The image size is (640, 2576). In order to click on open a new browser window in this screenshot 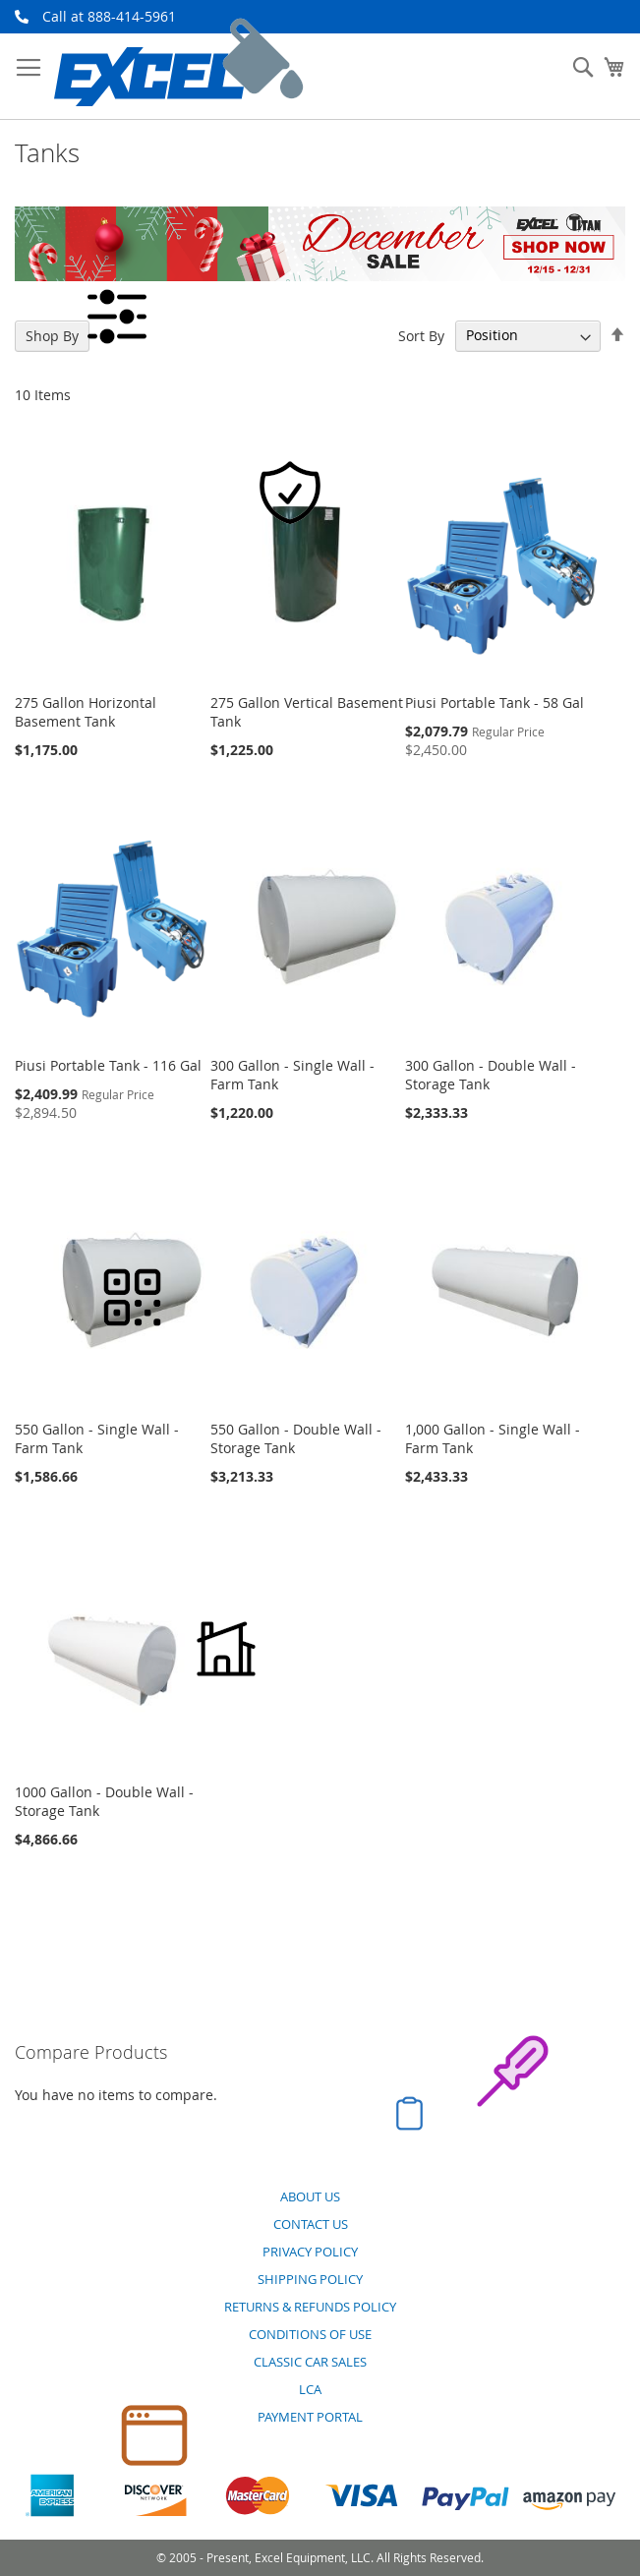, I will do `click(154, 2435)`.